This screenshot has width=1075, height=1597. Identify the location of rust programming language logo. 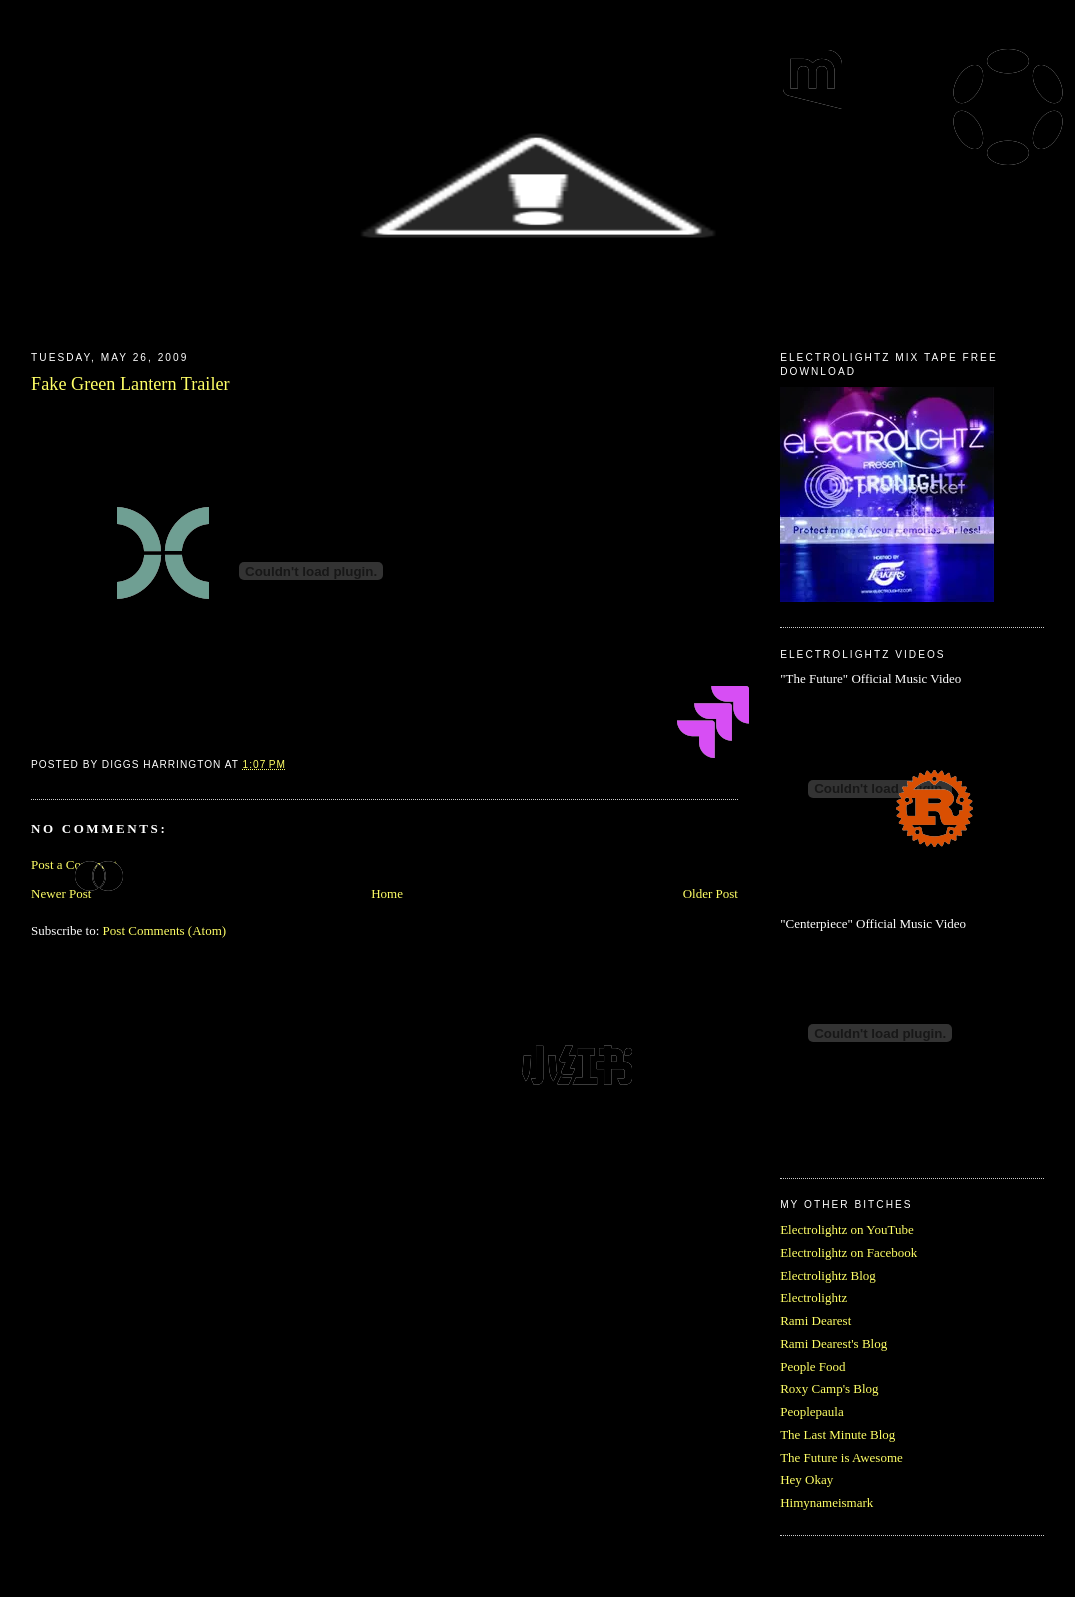
(934, 808).